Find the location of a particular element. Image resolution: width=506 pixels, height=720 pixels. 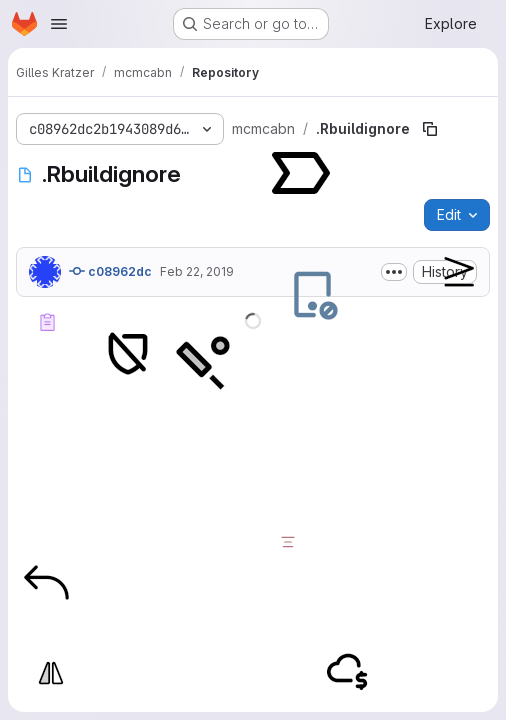

reply to a message is located at coordinates (46, 582).